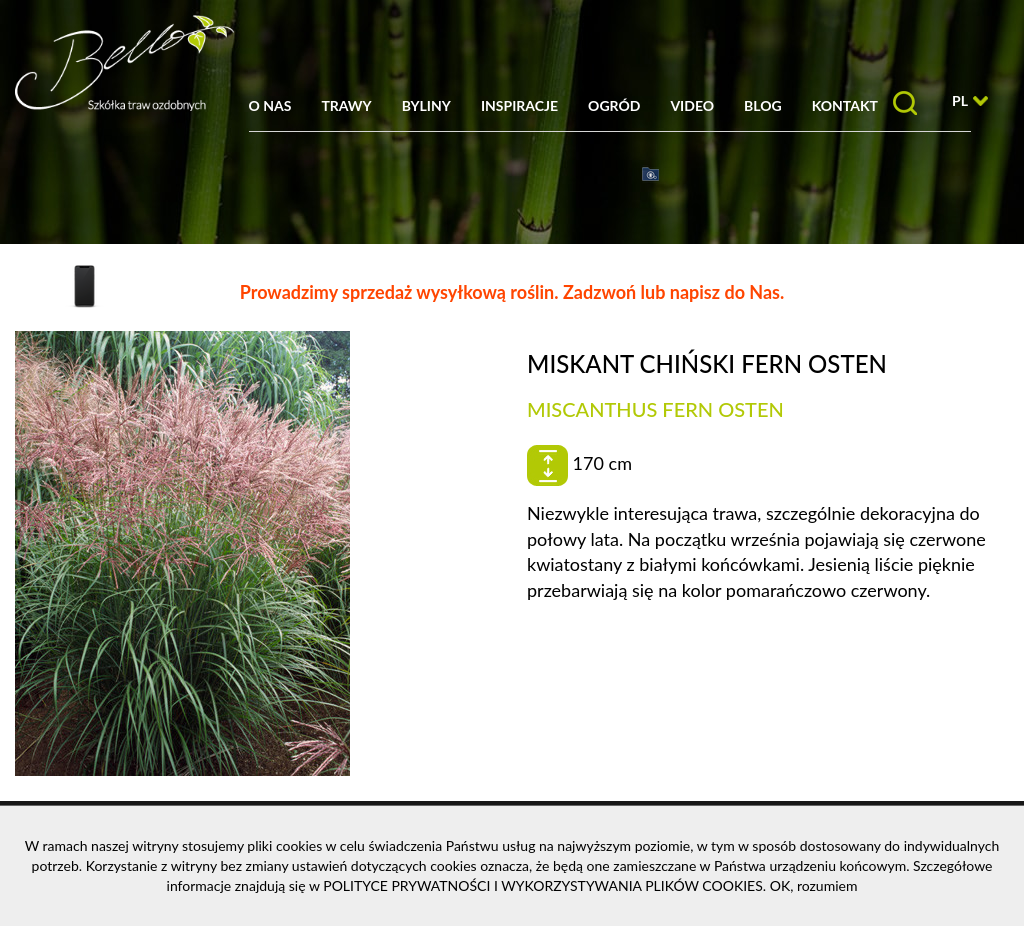  Describe the element at coordinates (650, 174) in the screenshot. I see `folder for NoLimits coaster simulation mods and custom content` at that location.